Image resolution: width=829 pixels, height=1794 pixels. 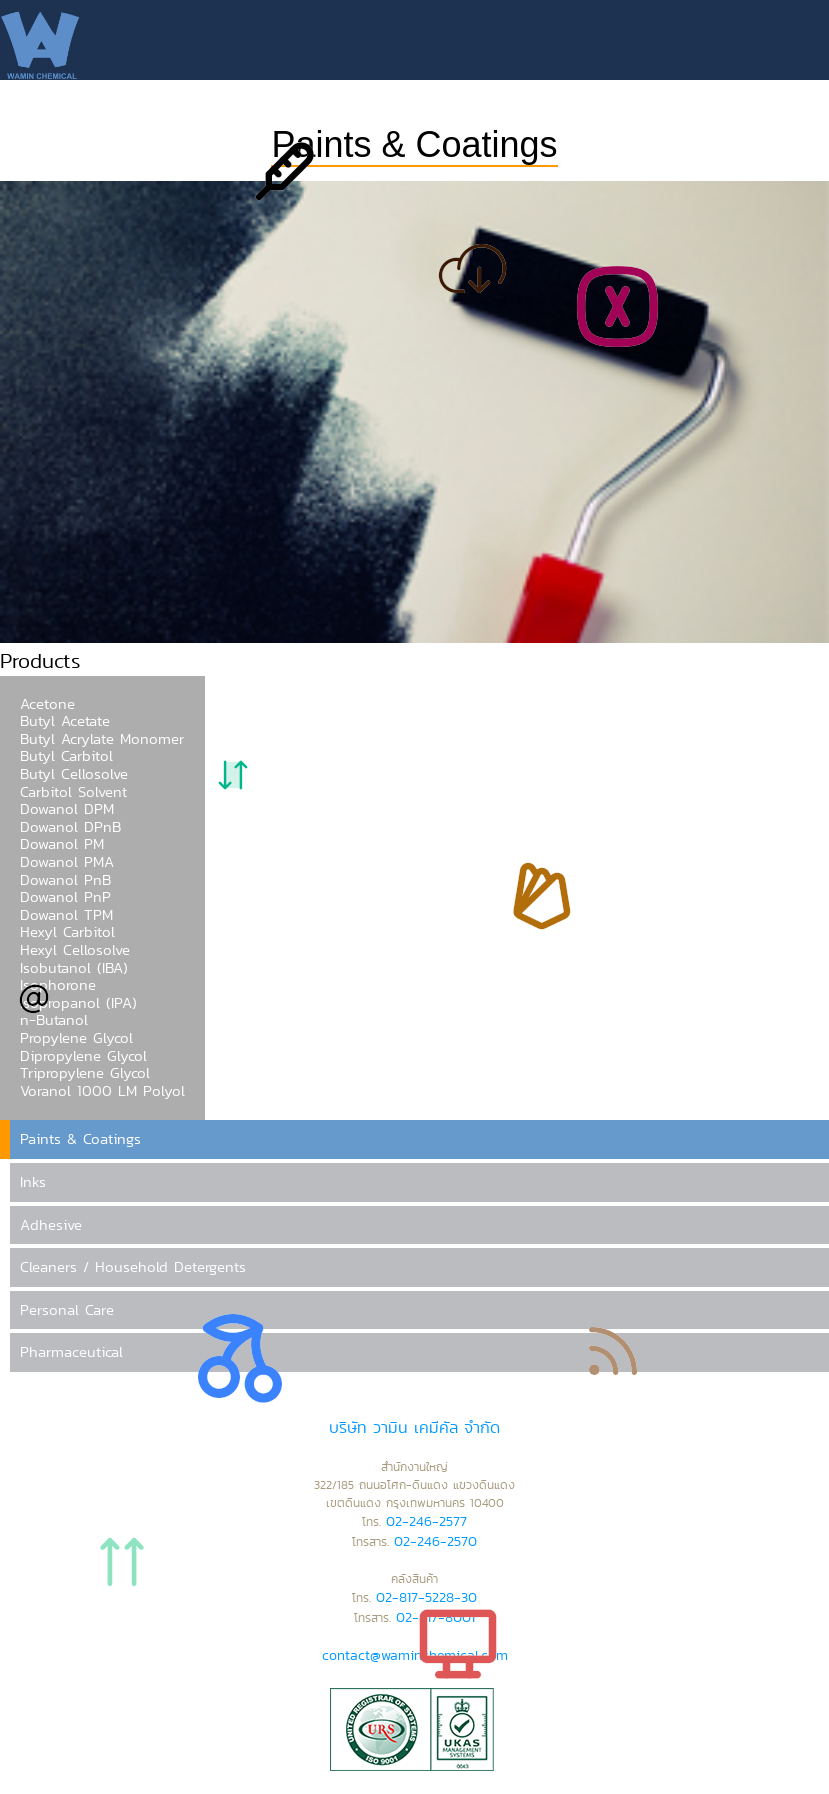 What do you see at coordinates (122, 1562) in the screenshot?
I see `sort items in ascending order` at bounding box center [122, 1562].